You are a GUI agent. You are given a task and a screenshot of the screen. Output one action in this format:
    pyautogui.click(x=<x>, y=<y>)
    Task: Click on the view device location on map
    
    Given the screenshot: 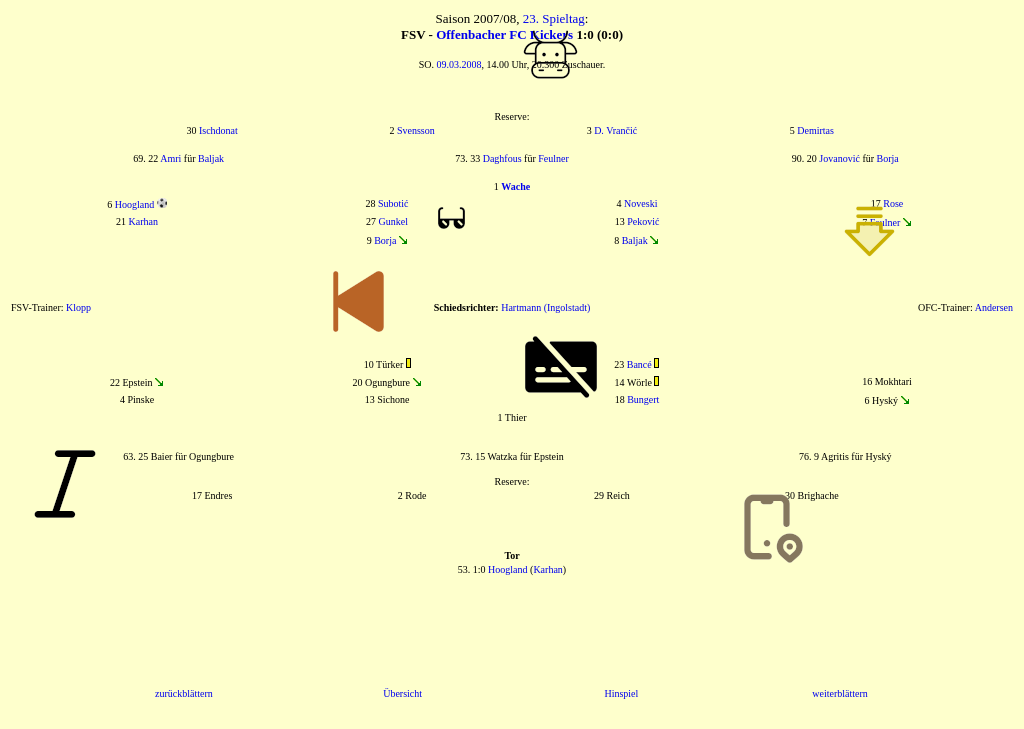 What is the action you would take?
    pyautogui.click(x=767, y=527)
    